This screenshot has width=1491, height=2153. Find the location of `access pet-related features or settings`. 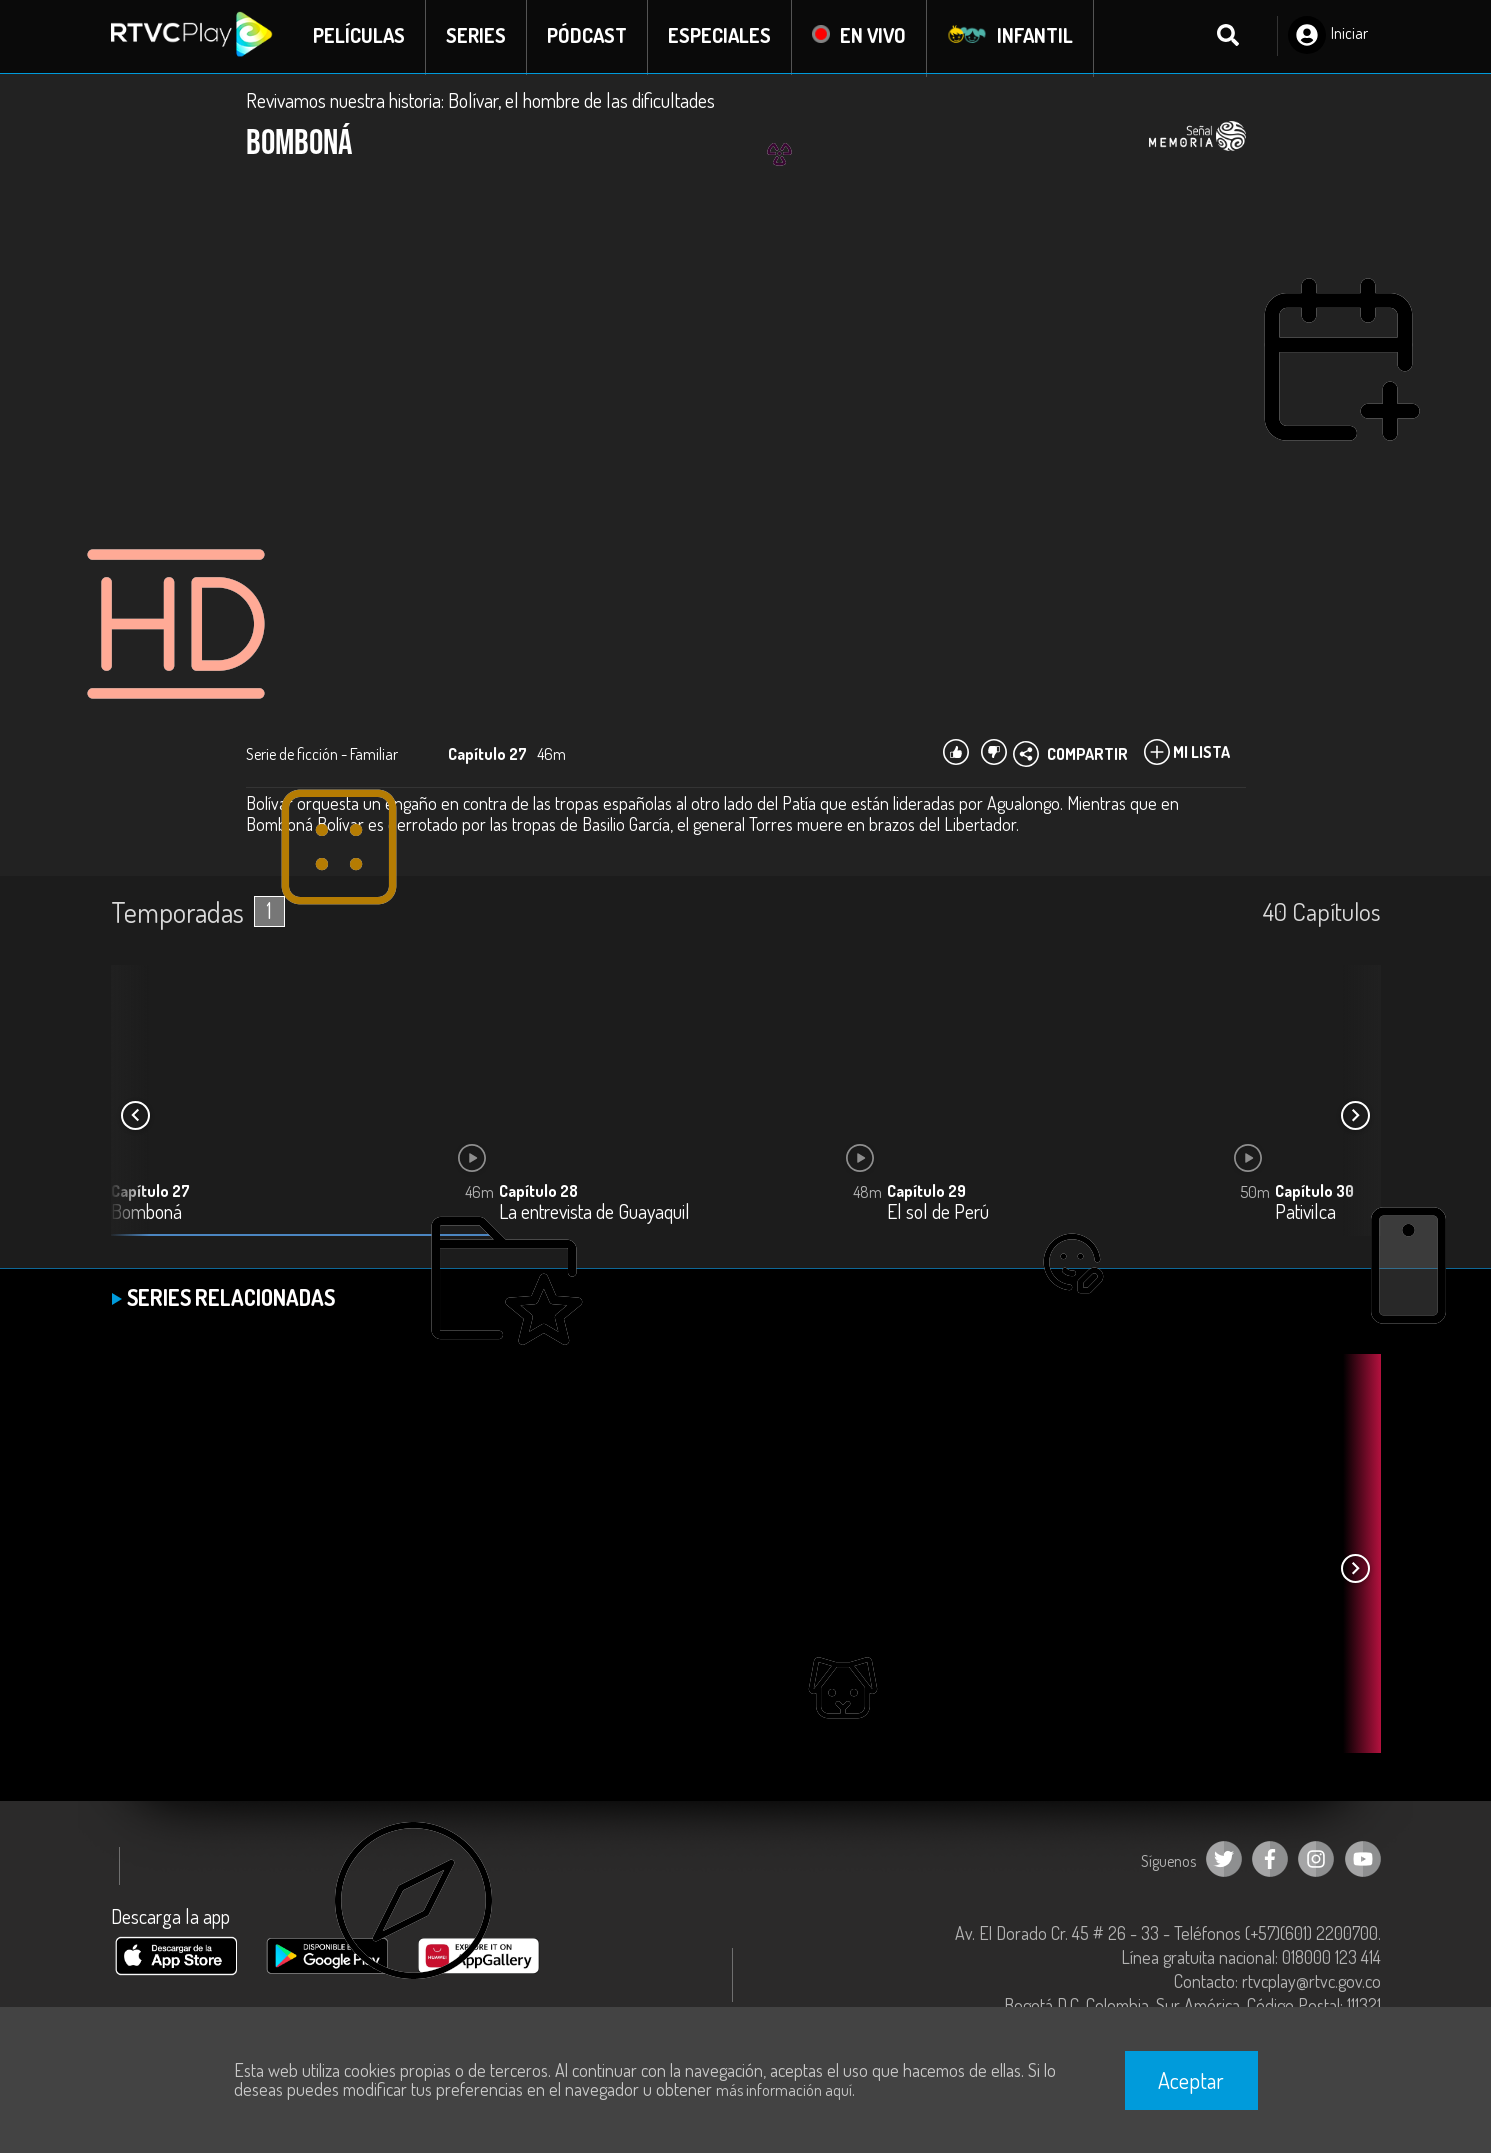

access pet-related features or settings is located at coordinates (843, 1689).